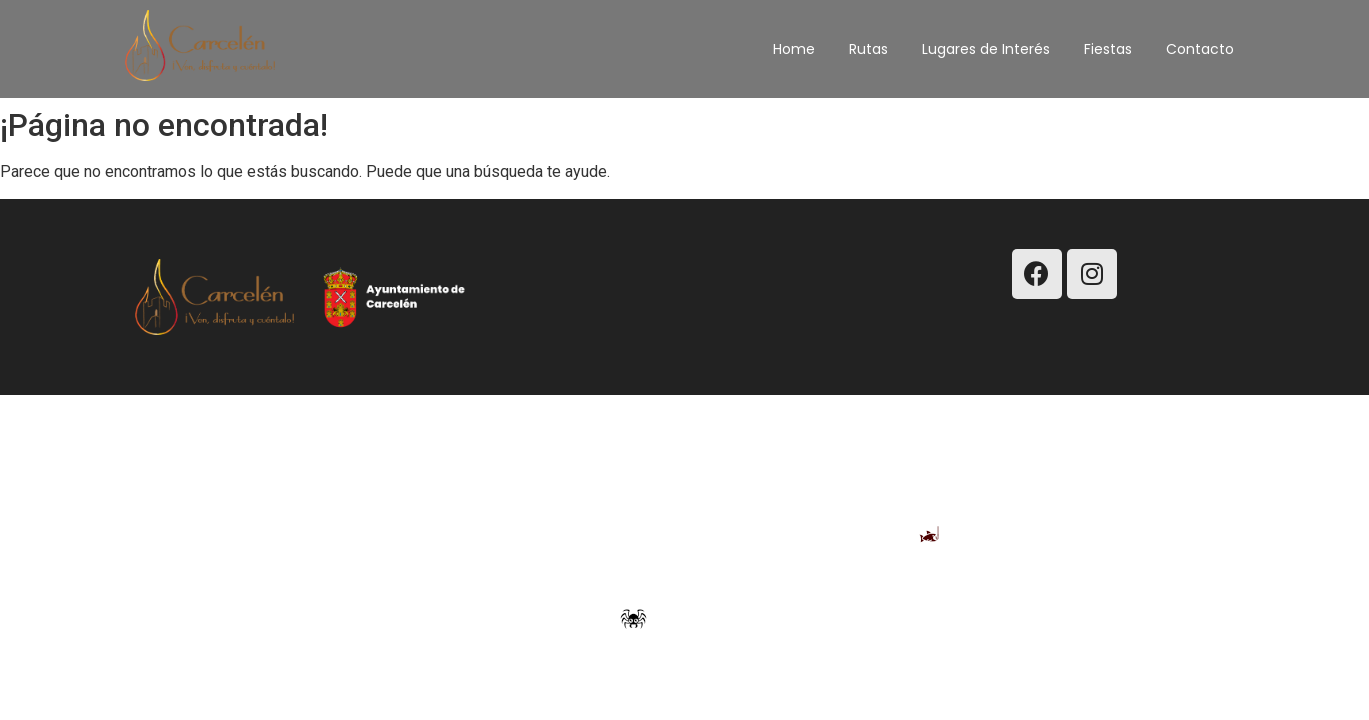  What do you see at coordinates (633, 619) in the screenshot?
I see `indicates bug or pest-related content in a game` at bounding box center [633, 619].